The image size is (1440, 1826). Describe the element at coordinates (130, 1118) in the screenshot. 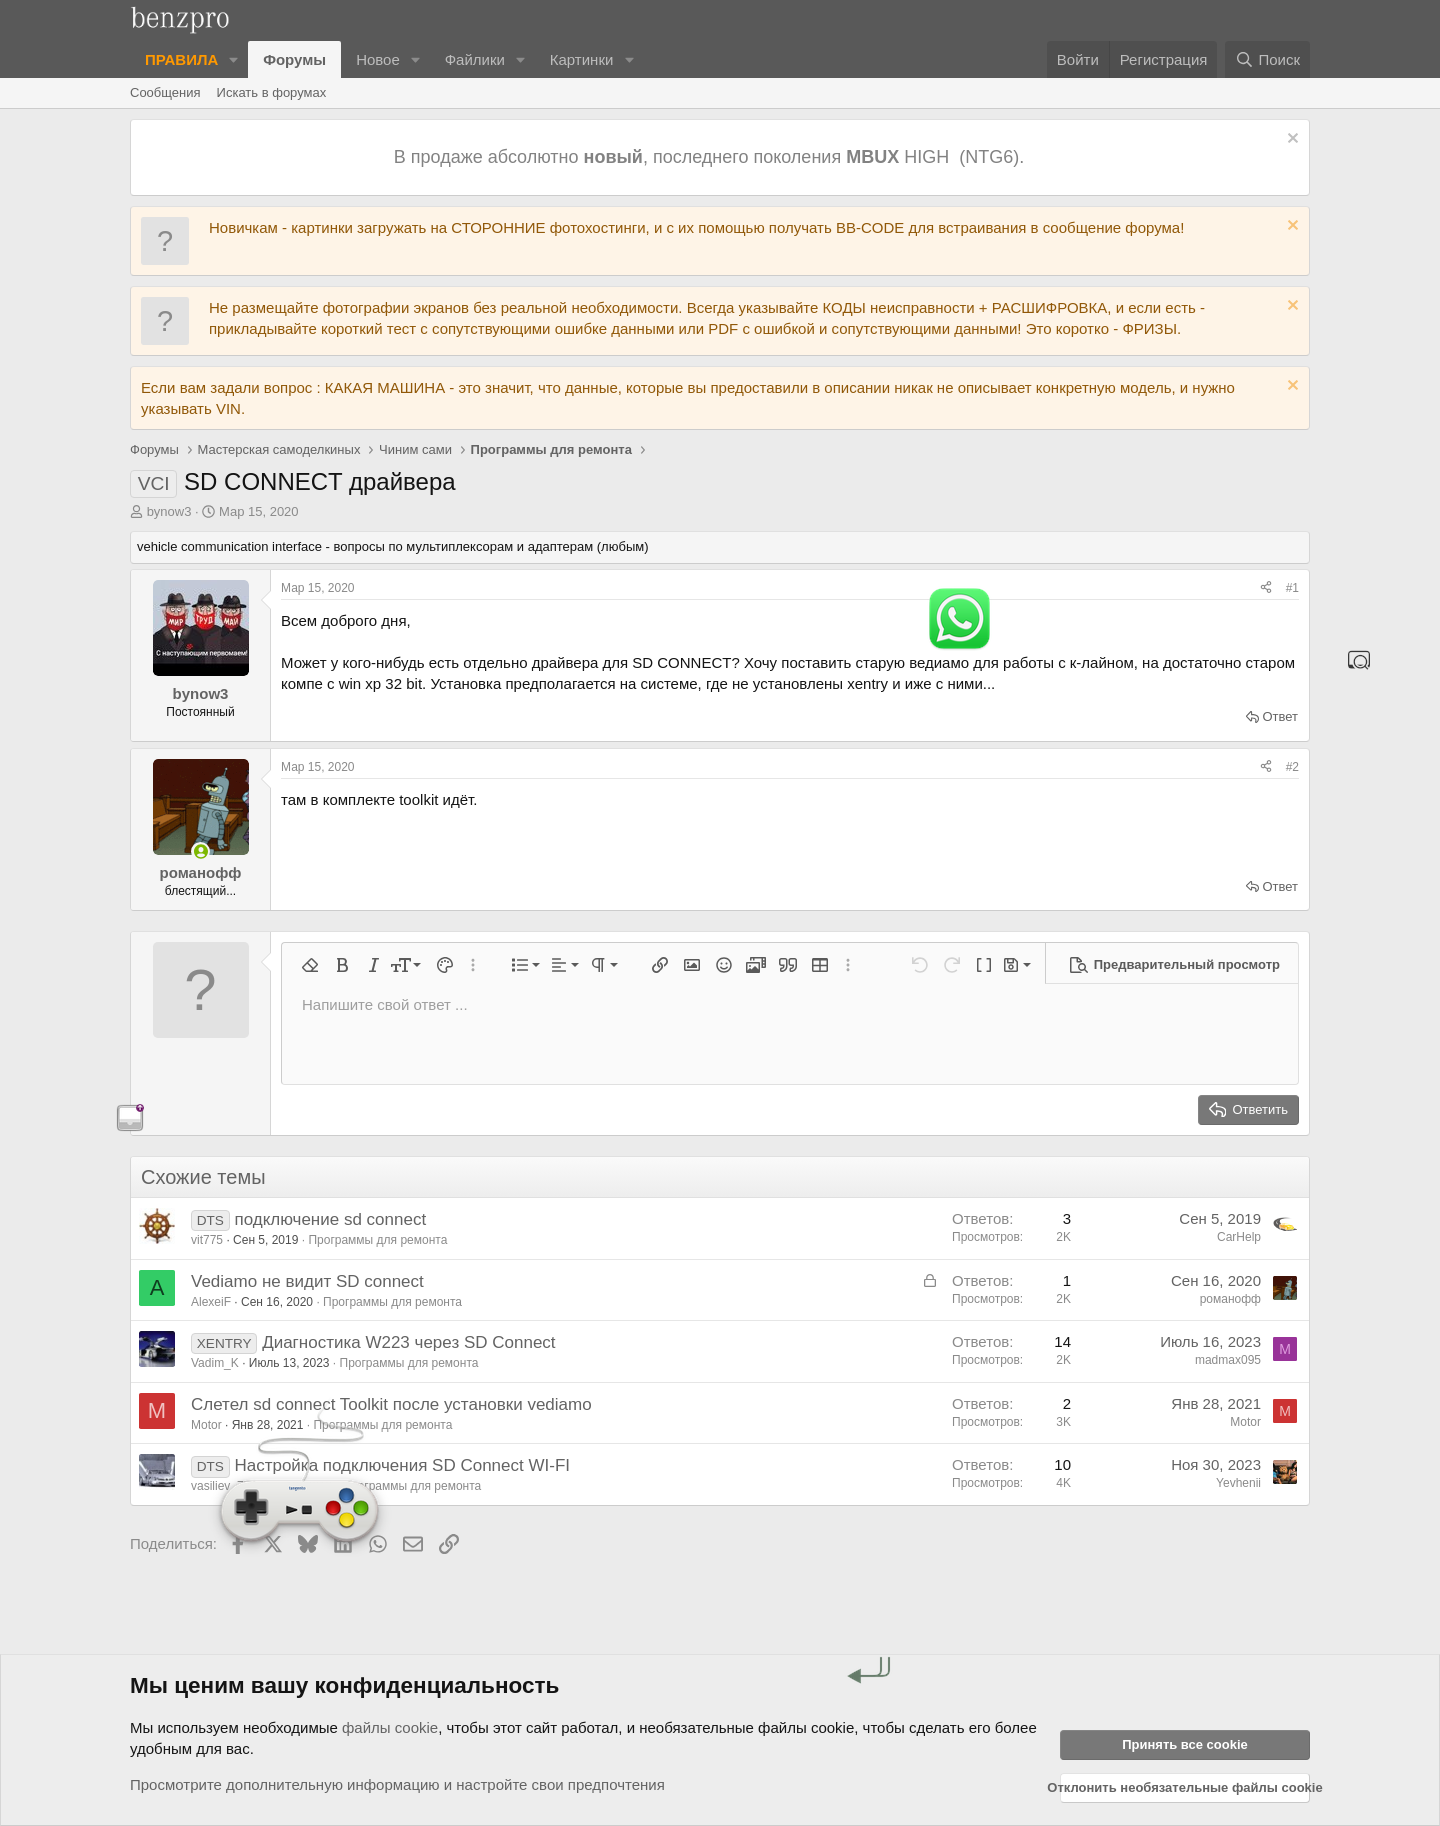

I see `sync mail between inbox and outbox` at that location.